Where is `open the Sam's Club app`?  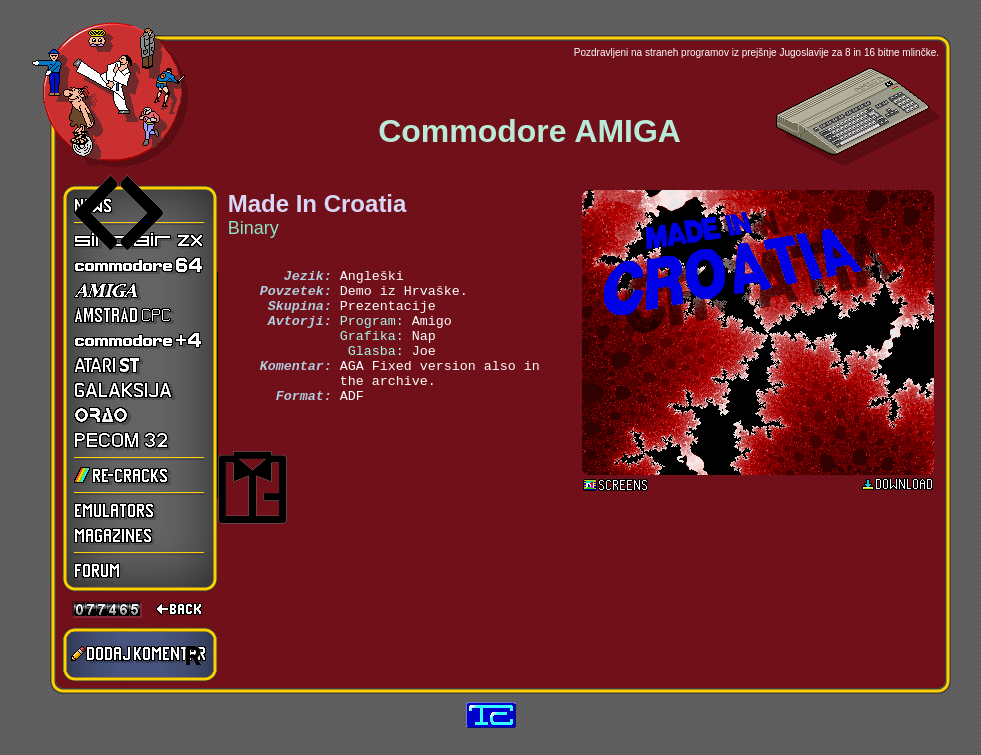
open the Sam's Club app is located at coordinates (119, 213).